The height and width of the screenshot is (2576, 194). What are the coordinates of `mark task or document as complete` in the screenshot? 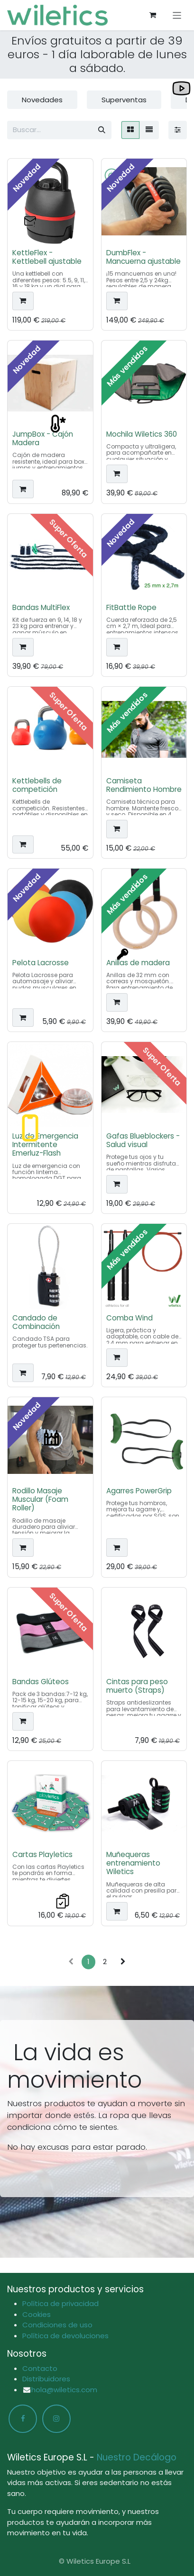 It's located at (63, 1901).